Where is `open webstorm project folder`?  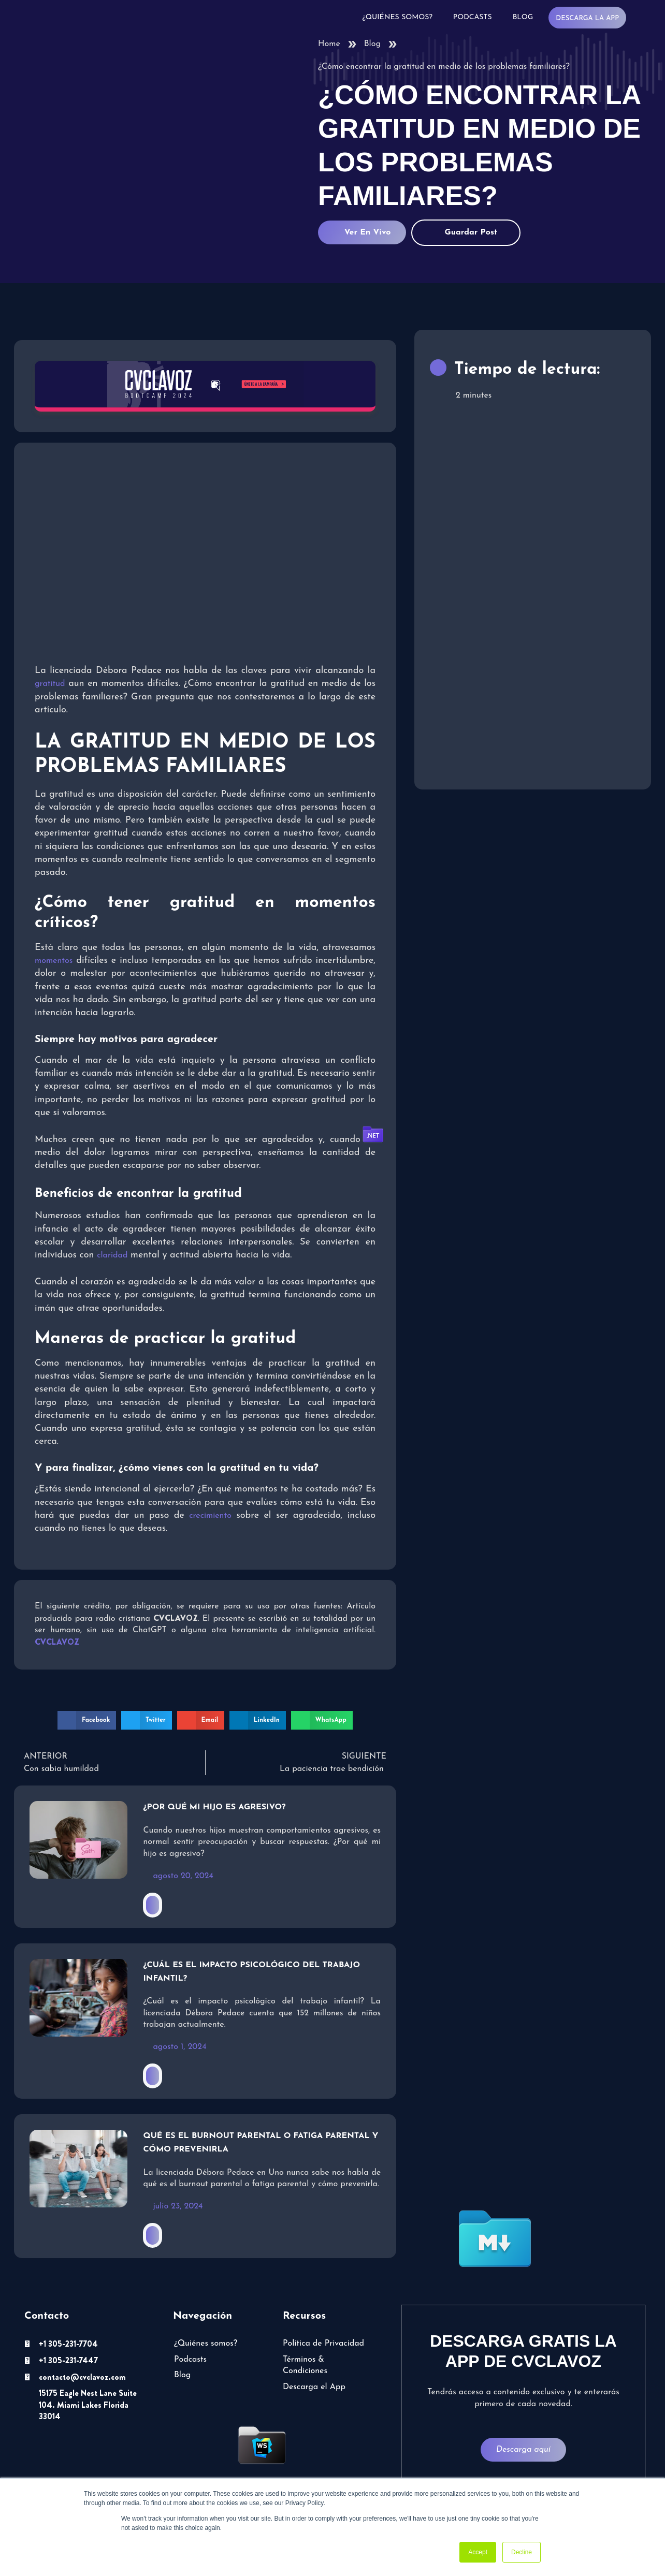
open webstorm project folder is located at coordinates (262, 2446).